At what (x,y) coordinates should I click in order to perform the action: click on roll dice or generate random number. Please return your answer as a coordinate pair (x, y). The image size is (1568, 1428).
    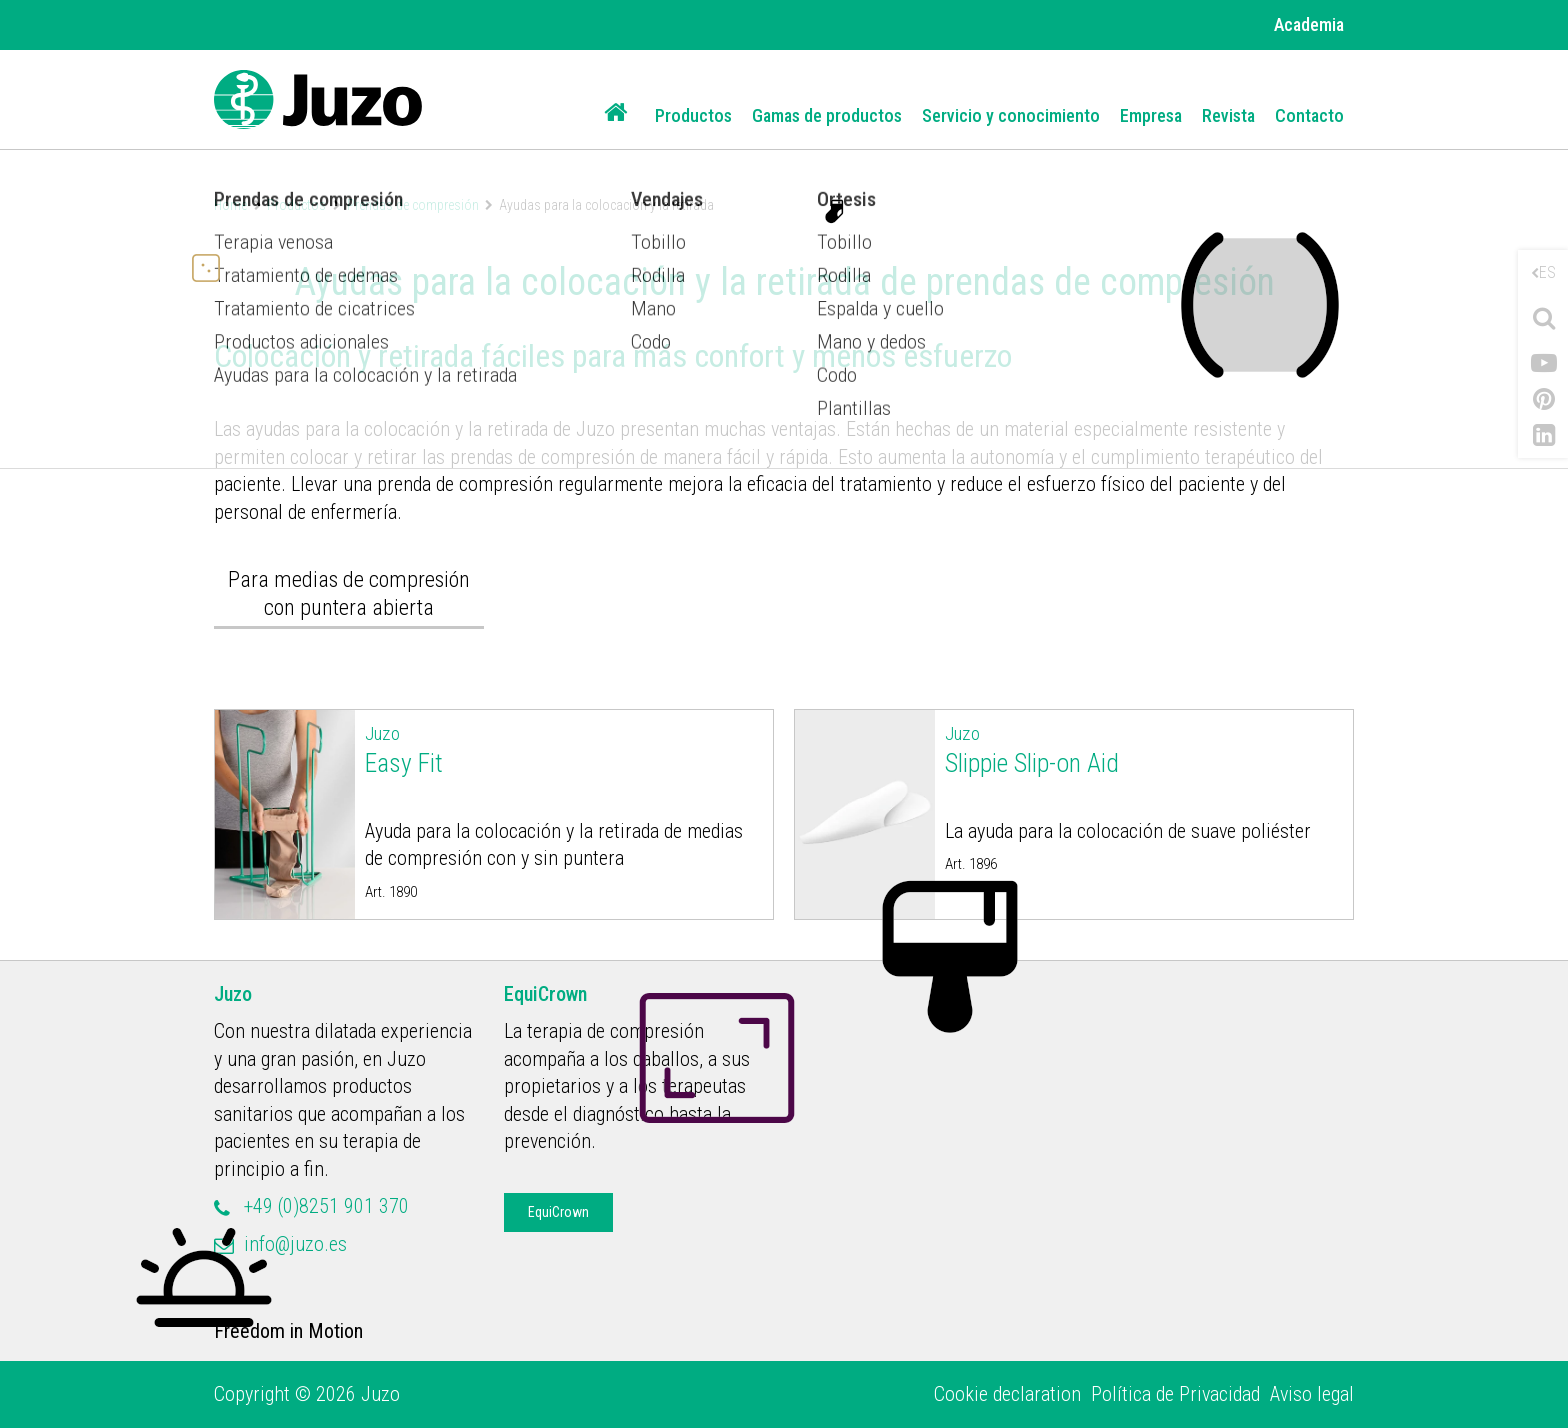
    Looking at the image, I should click on (206, 268).